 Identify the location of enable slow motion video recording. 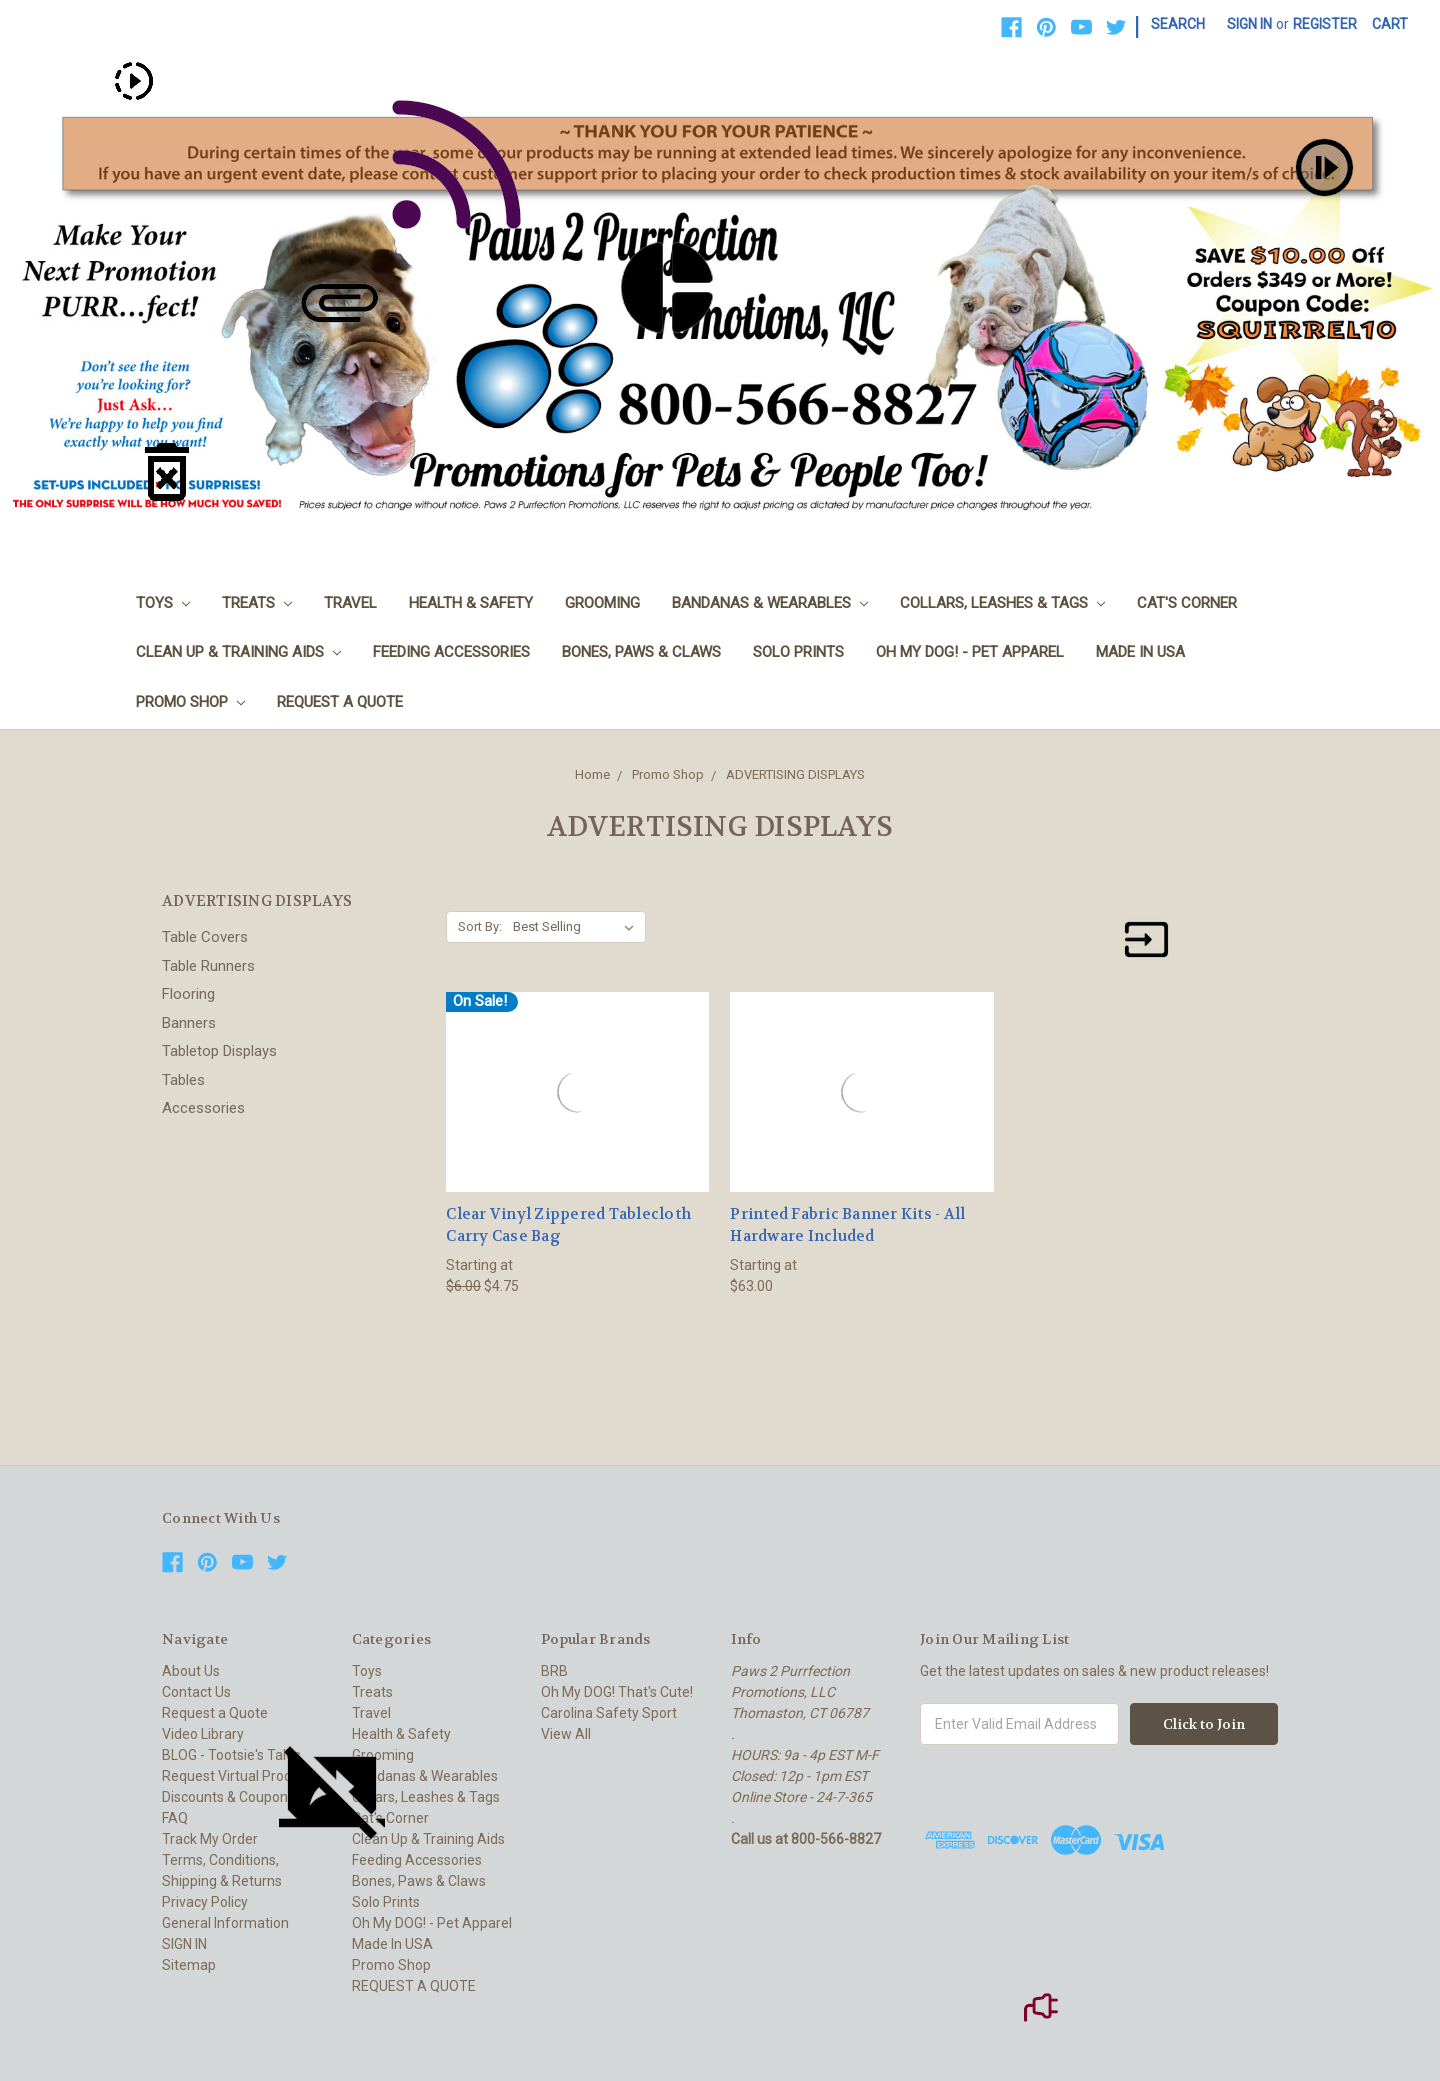
(134, 81).